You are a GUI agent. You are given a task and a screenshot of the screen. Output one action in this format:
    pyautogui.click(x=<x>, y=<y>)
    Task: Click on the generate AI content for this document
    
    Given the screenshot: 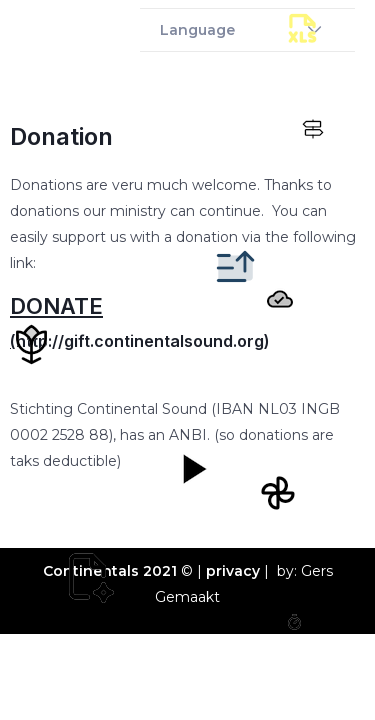 What is the action you would take?
    pyautogui.click(x=87, y=576)
    